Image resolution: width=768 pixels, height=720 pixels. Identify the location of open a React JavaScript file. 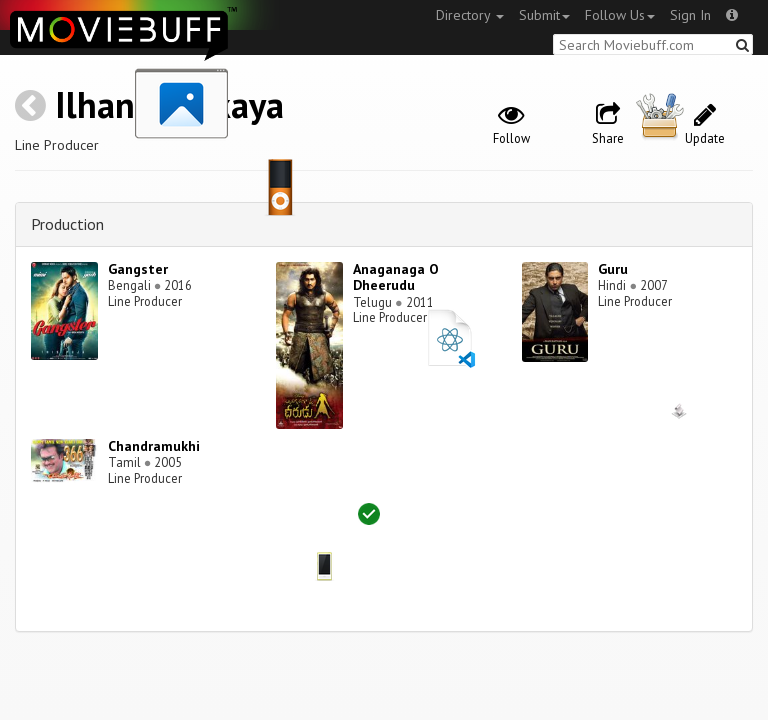
(450, 339).